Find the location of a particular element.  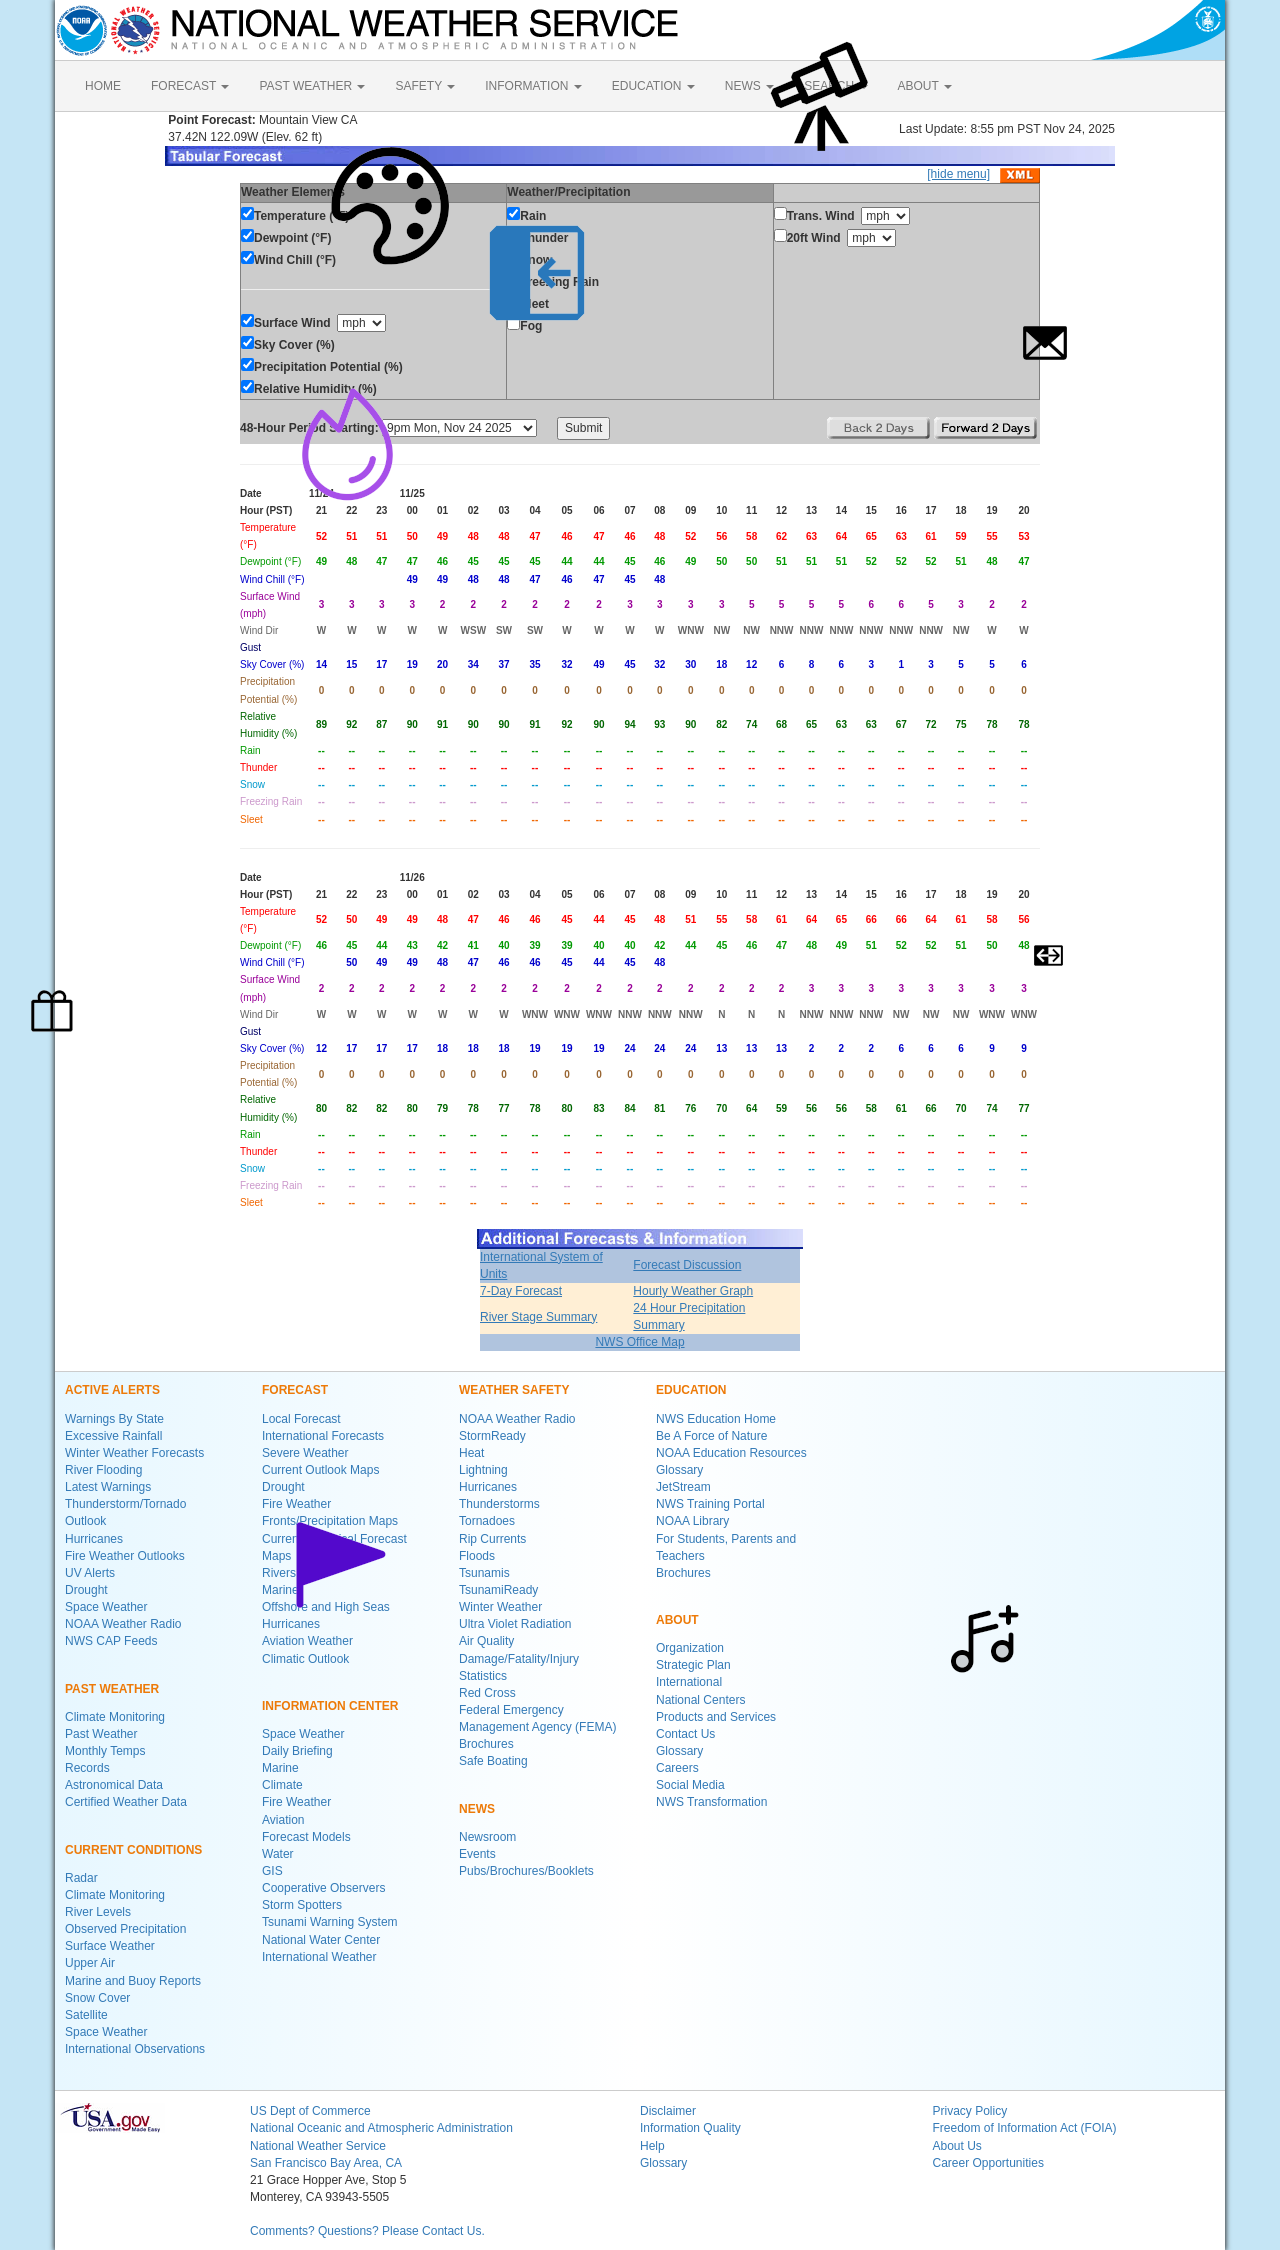

flag or bookmark an item for later is located at coordinates (332, 1565).